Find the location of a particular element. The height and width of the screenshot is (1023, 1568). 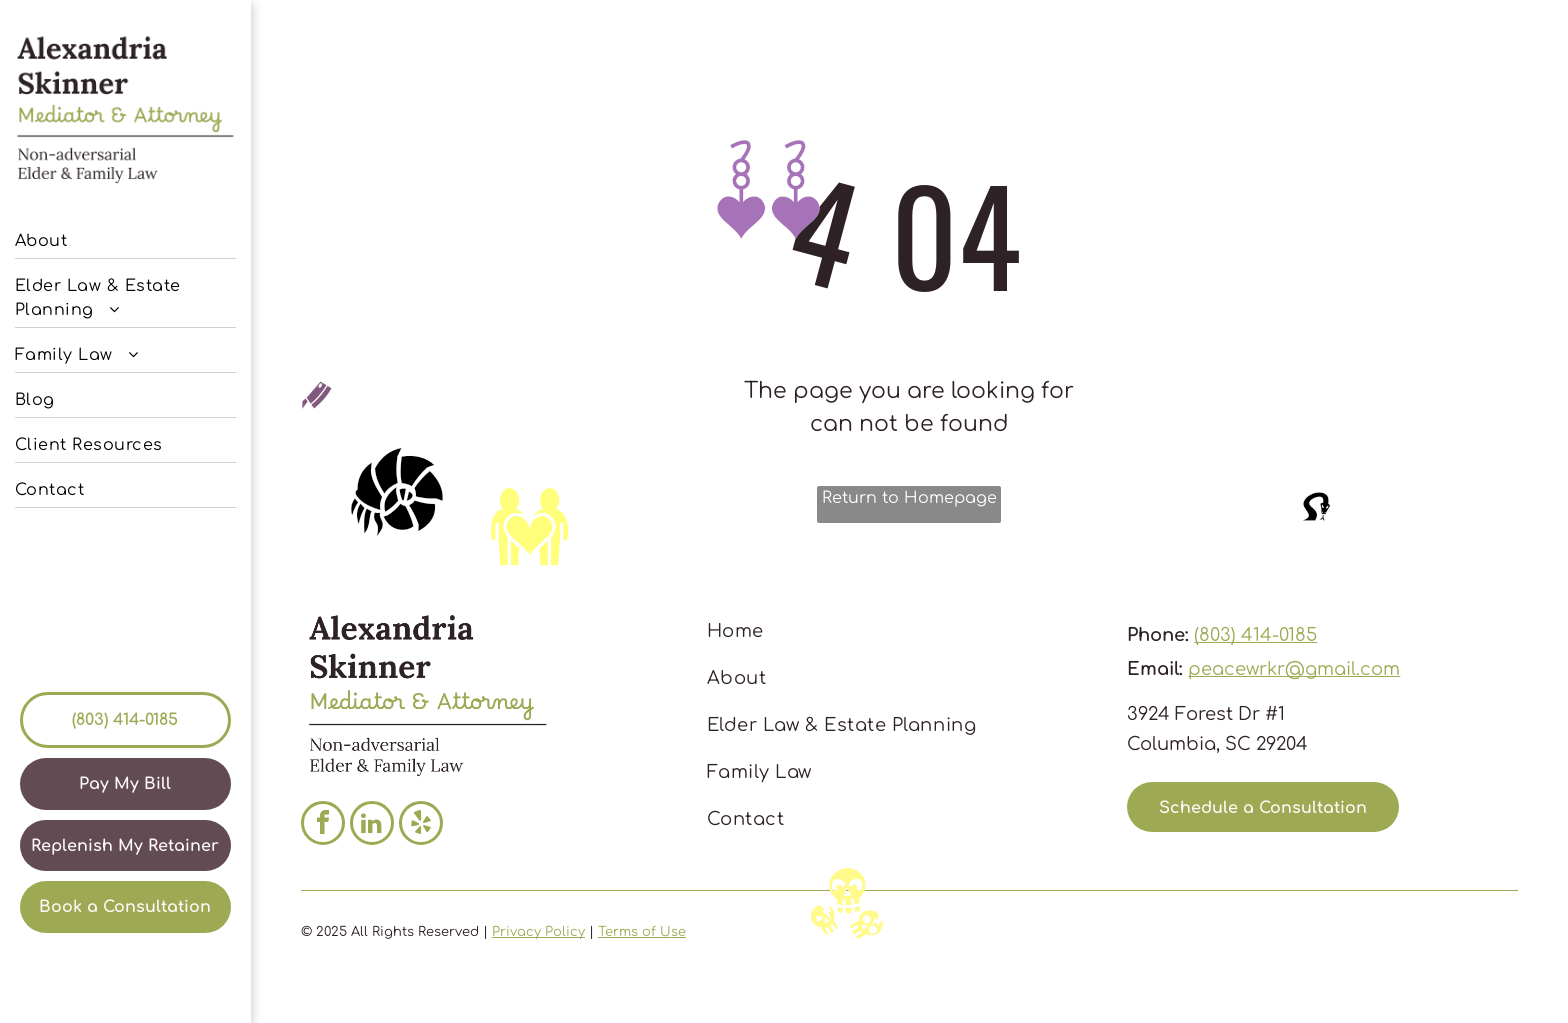

select the meat cleaver weapon or tool is located at coordinates (317, 396).